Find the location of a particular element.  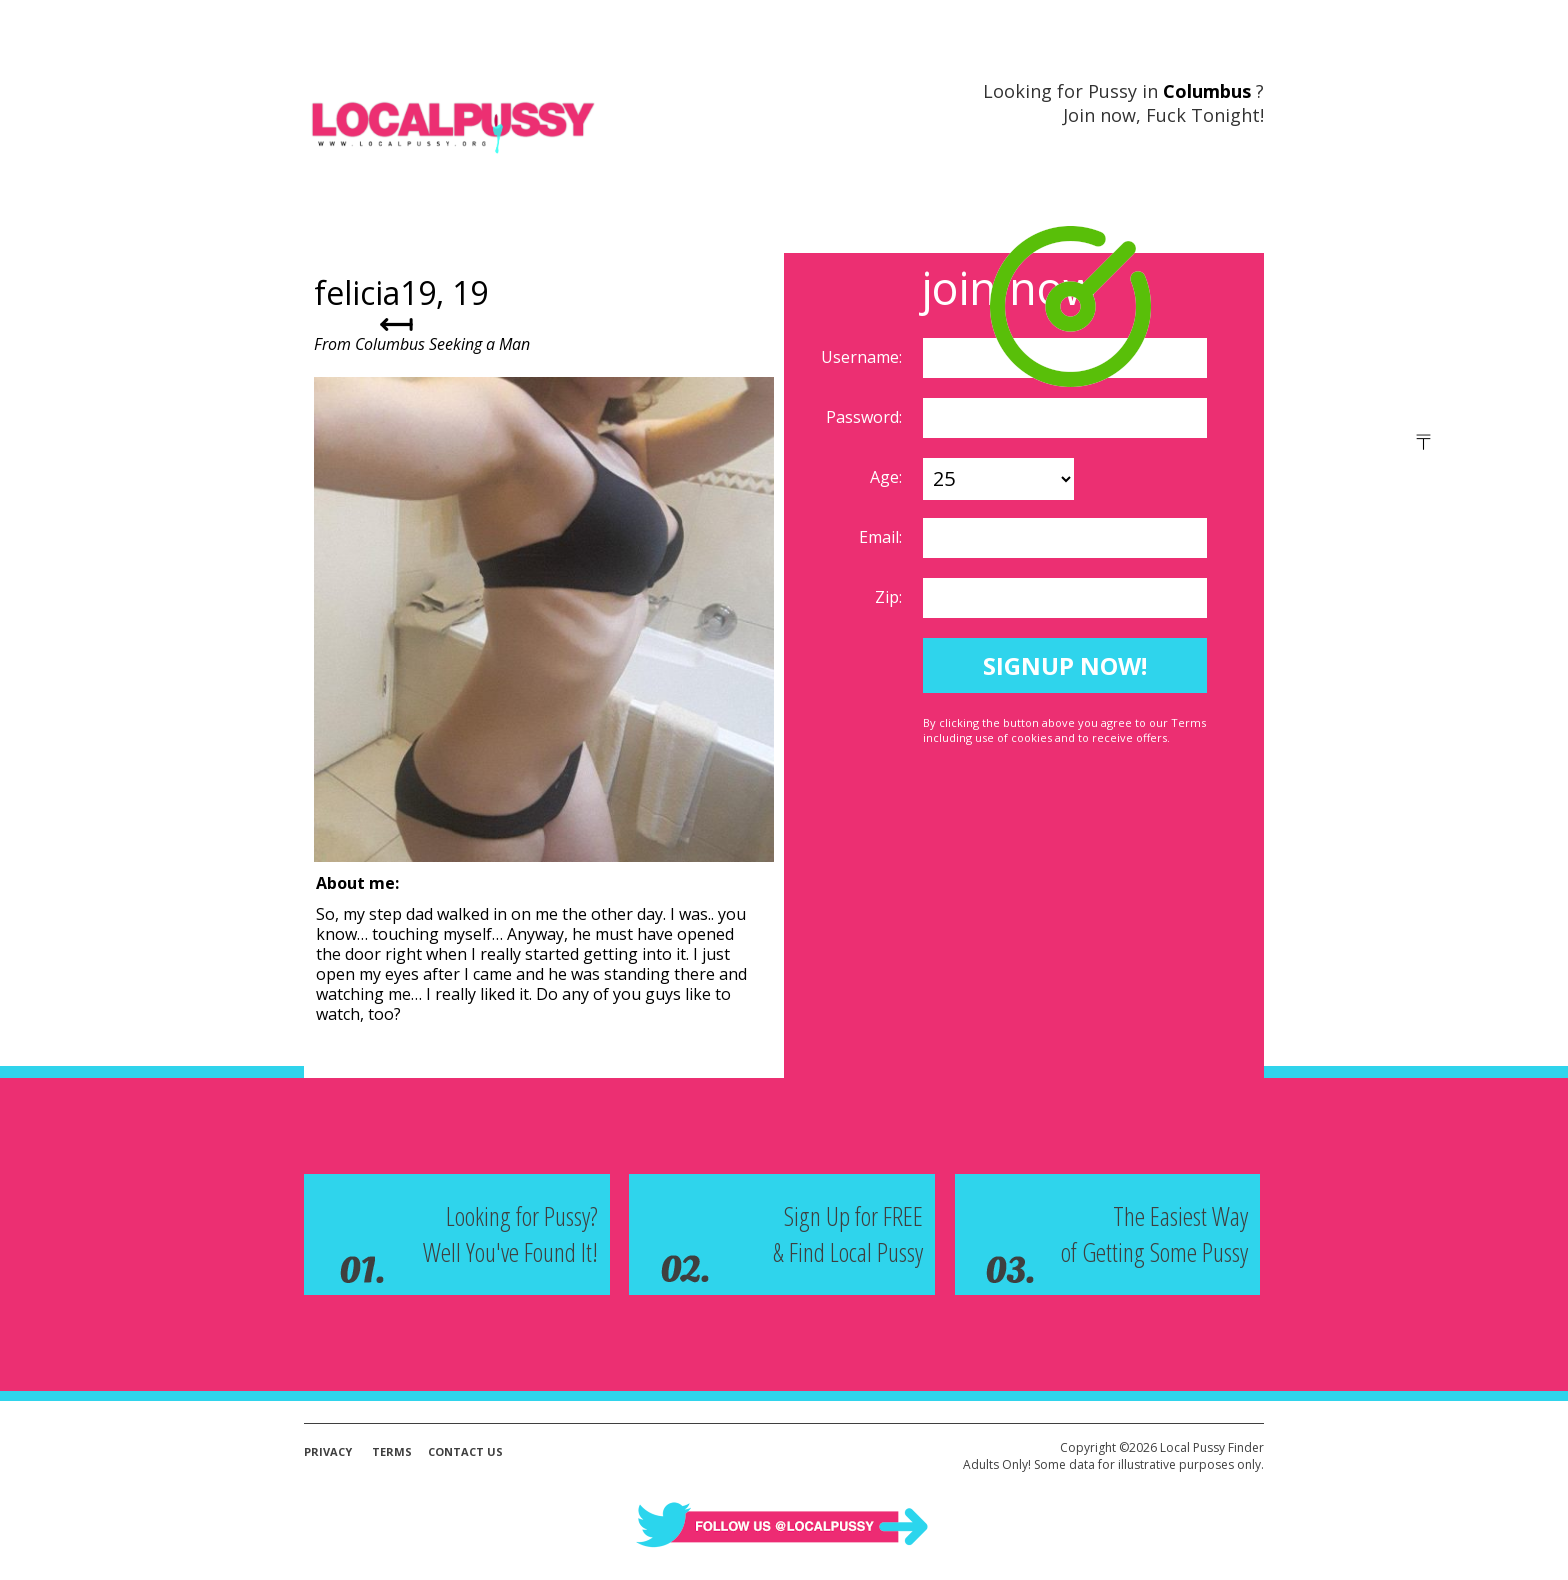

view performance metrics or usage statistics is located at coordinates (1070, 306).